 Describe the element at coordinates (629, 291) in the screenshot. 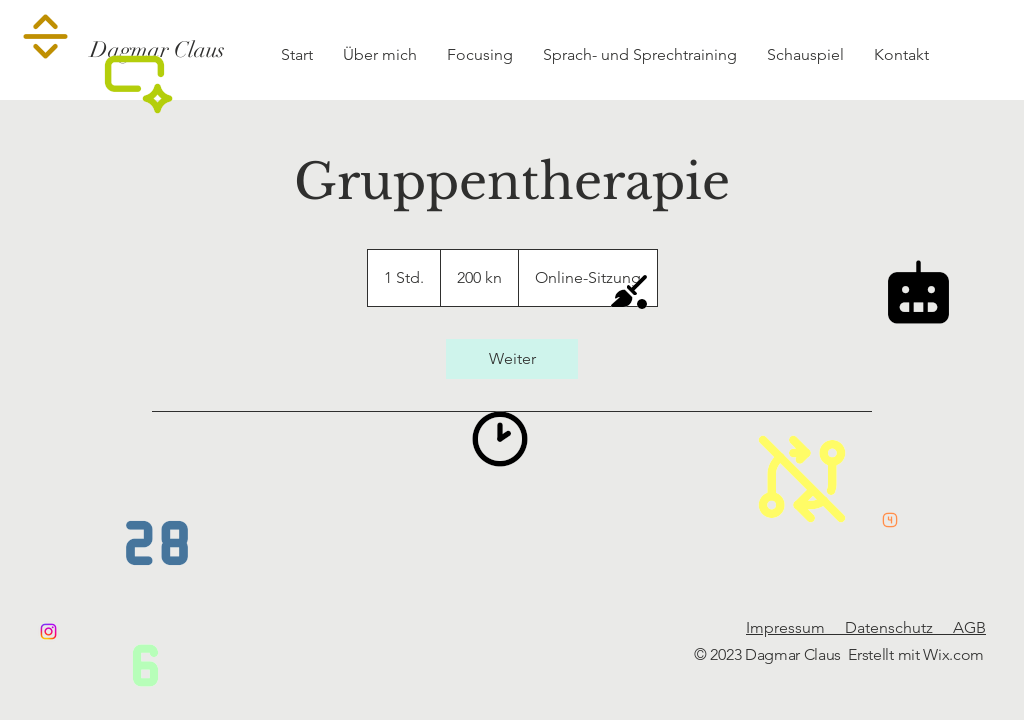

I see `access quidditch or broomstick-related games` at that location.